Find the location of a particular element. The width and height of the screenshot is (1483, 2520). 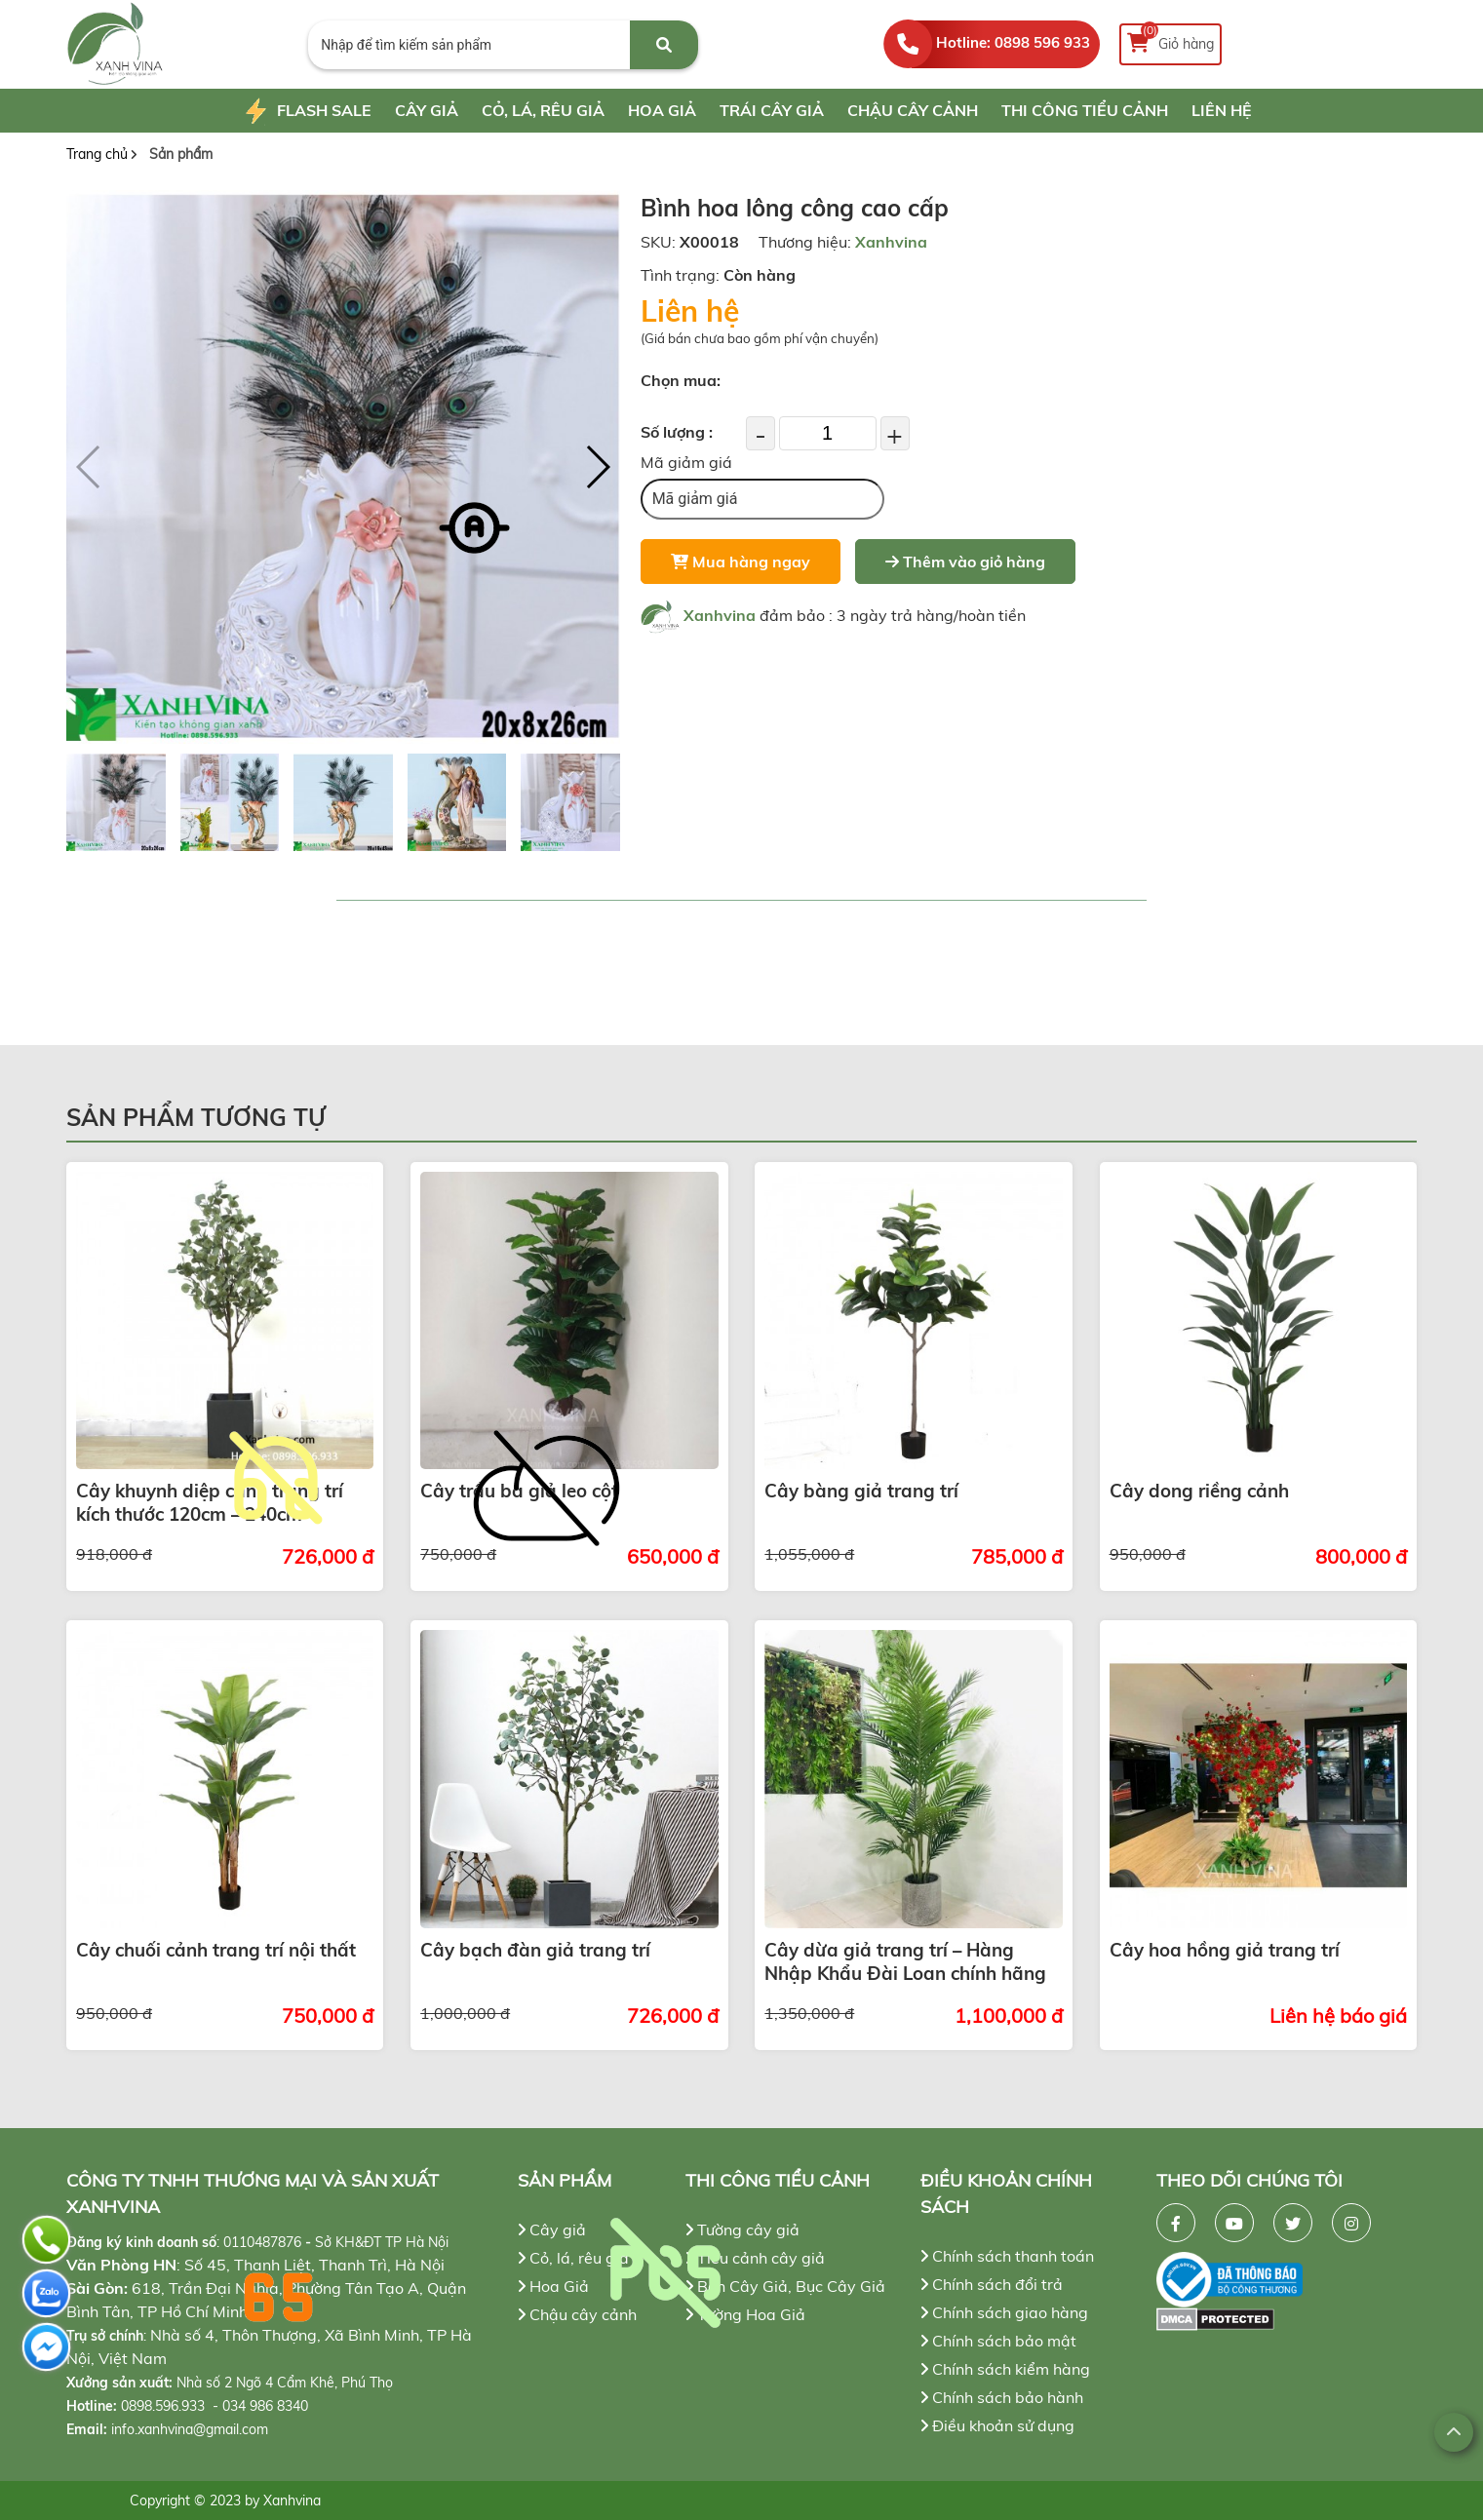

http post request disabled or unavailable is located at coordinates (665, 2272).